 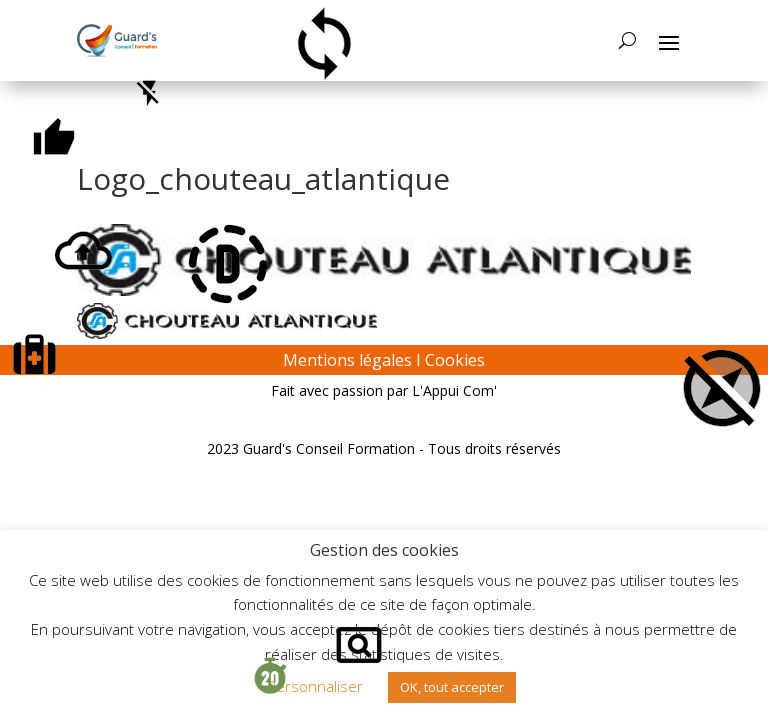 What do you see at coordinates (270, 676) in the screenshot?
I see `set a 20-second timer` at bounding box center [270, 676].